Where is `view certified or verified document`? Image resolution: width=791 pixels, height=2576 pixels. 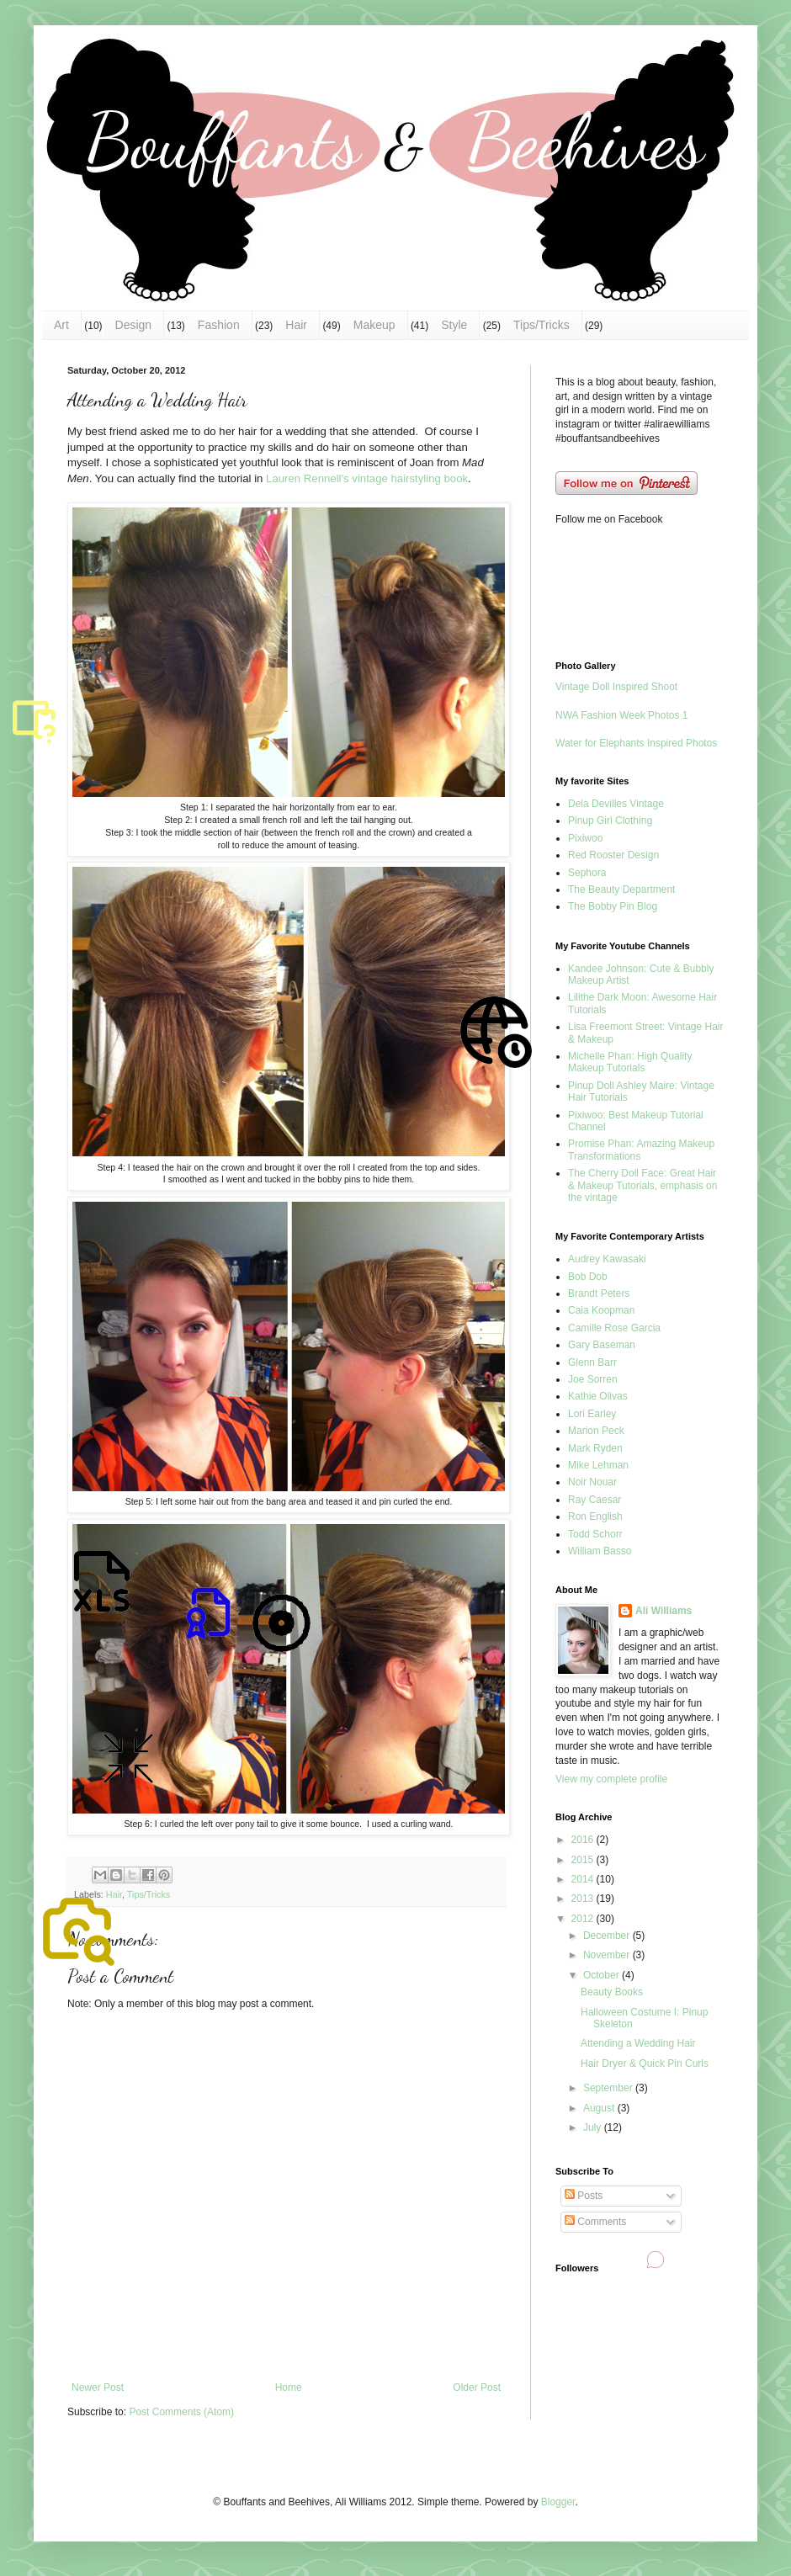
view certified or verified document is located at coordinates (210, 1612).